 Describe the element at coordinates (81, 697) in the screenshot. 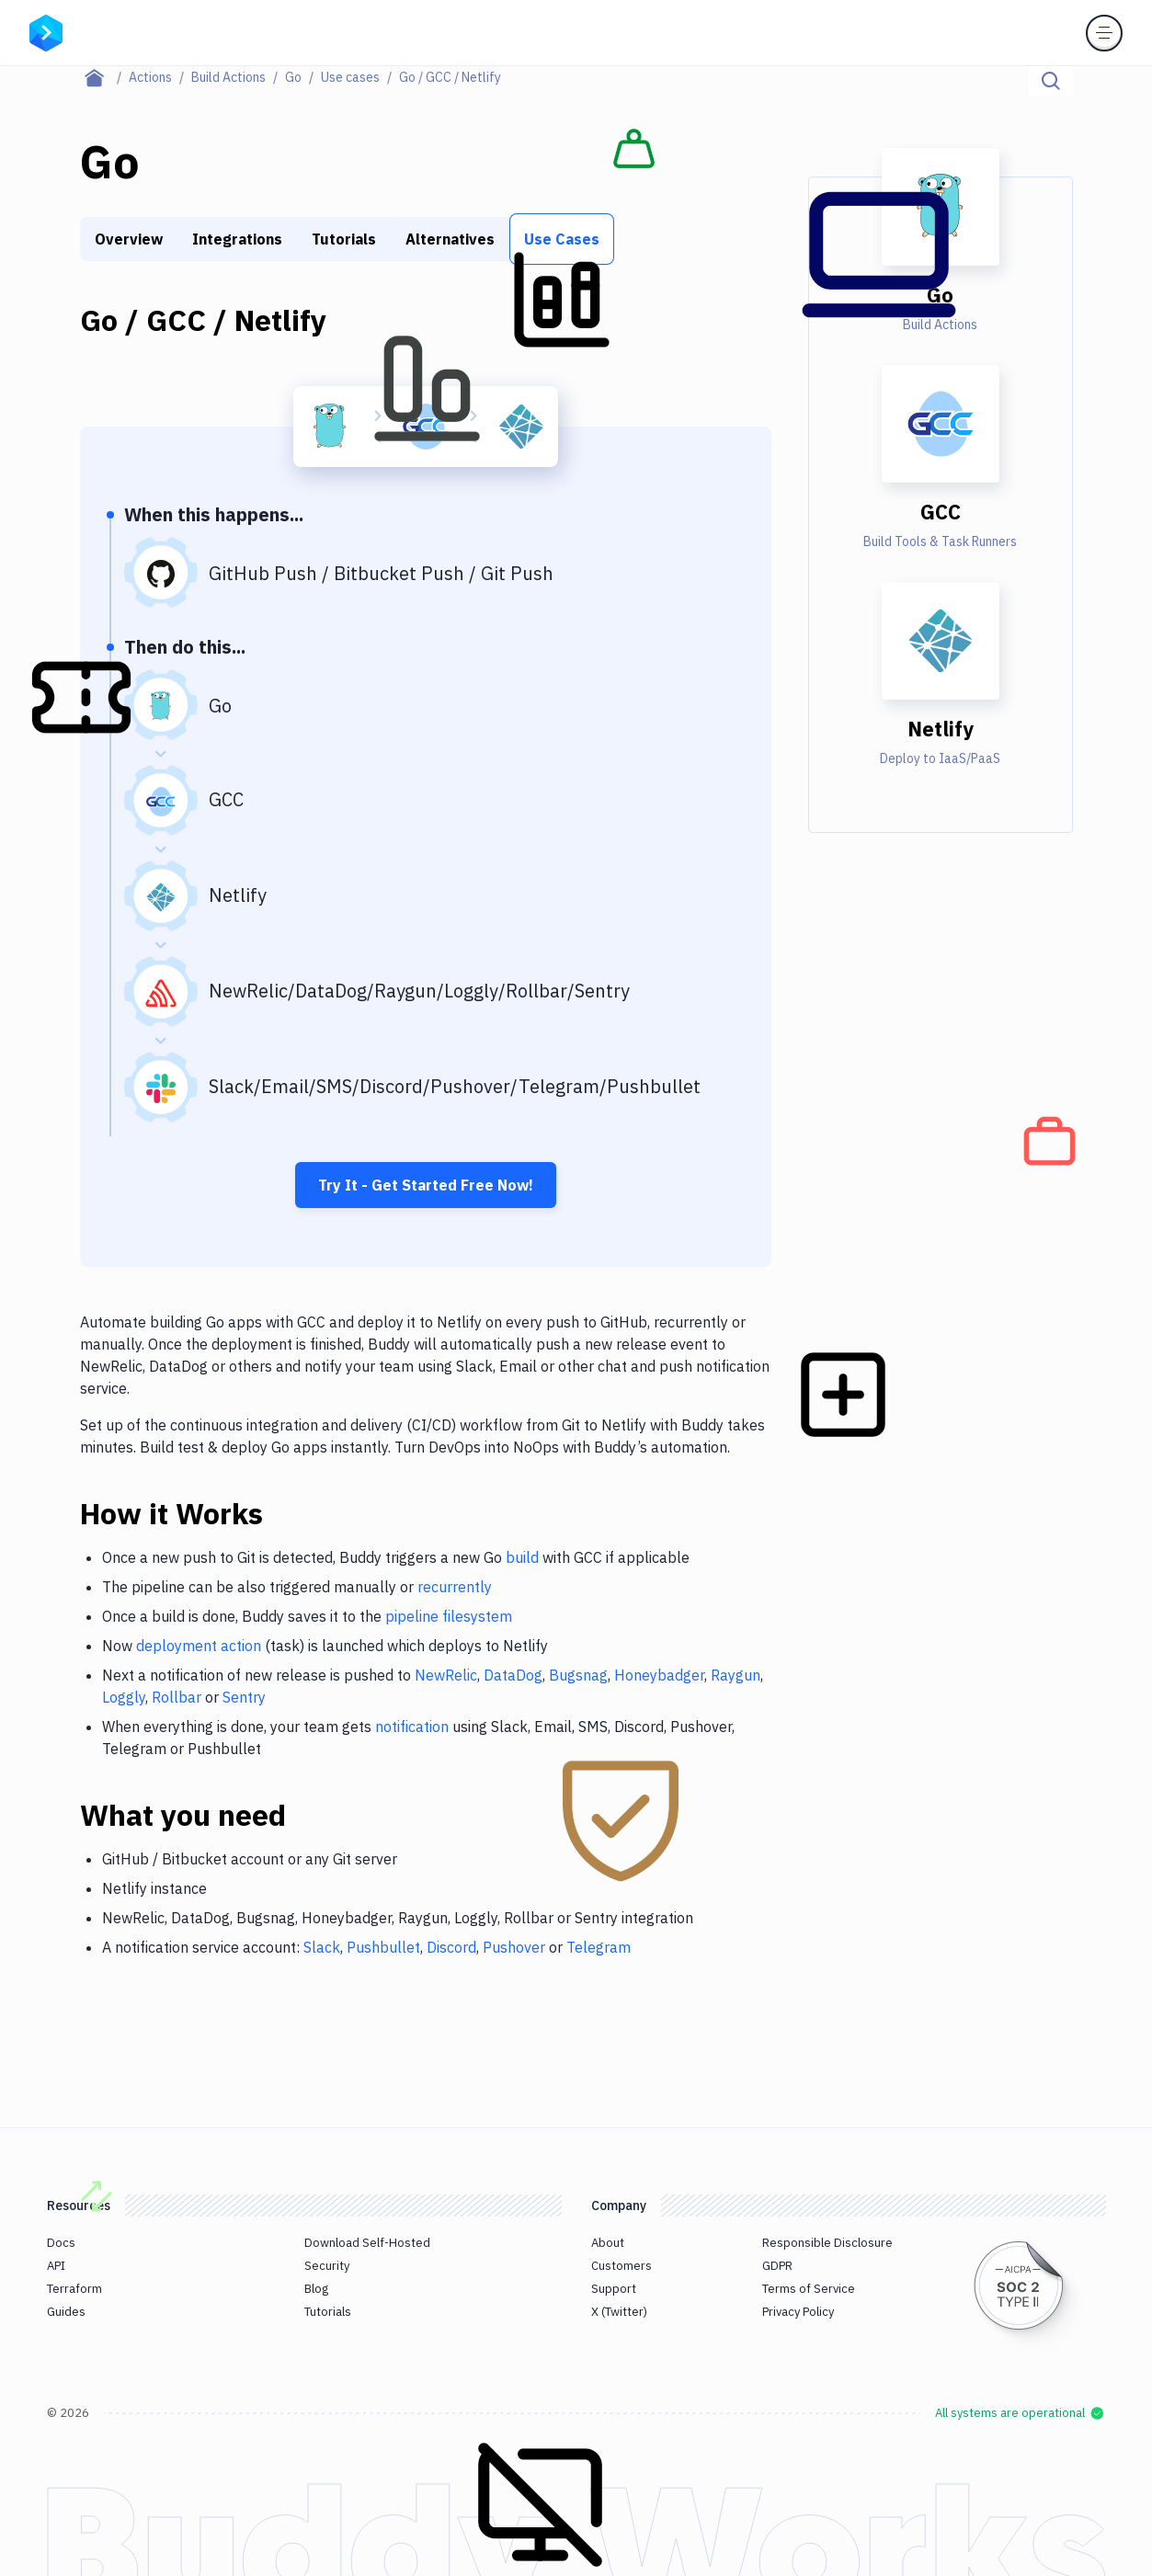

I see `view your tickets or passes` at that location.